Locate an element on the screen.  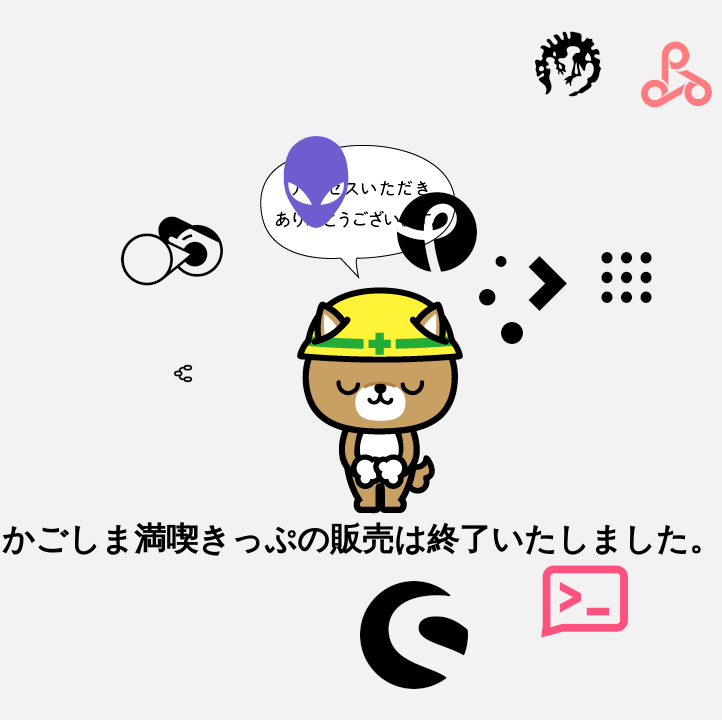
open pixlr photo editing app is located at coordinates (437, 232).